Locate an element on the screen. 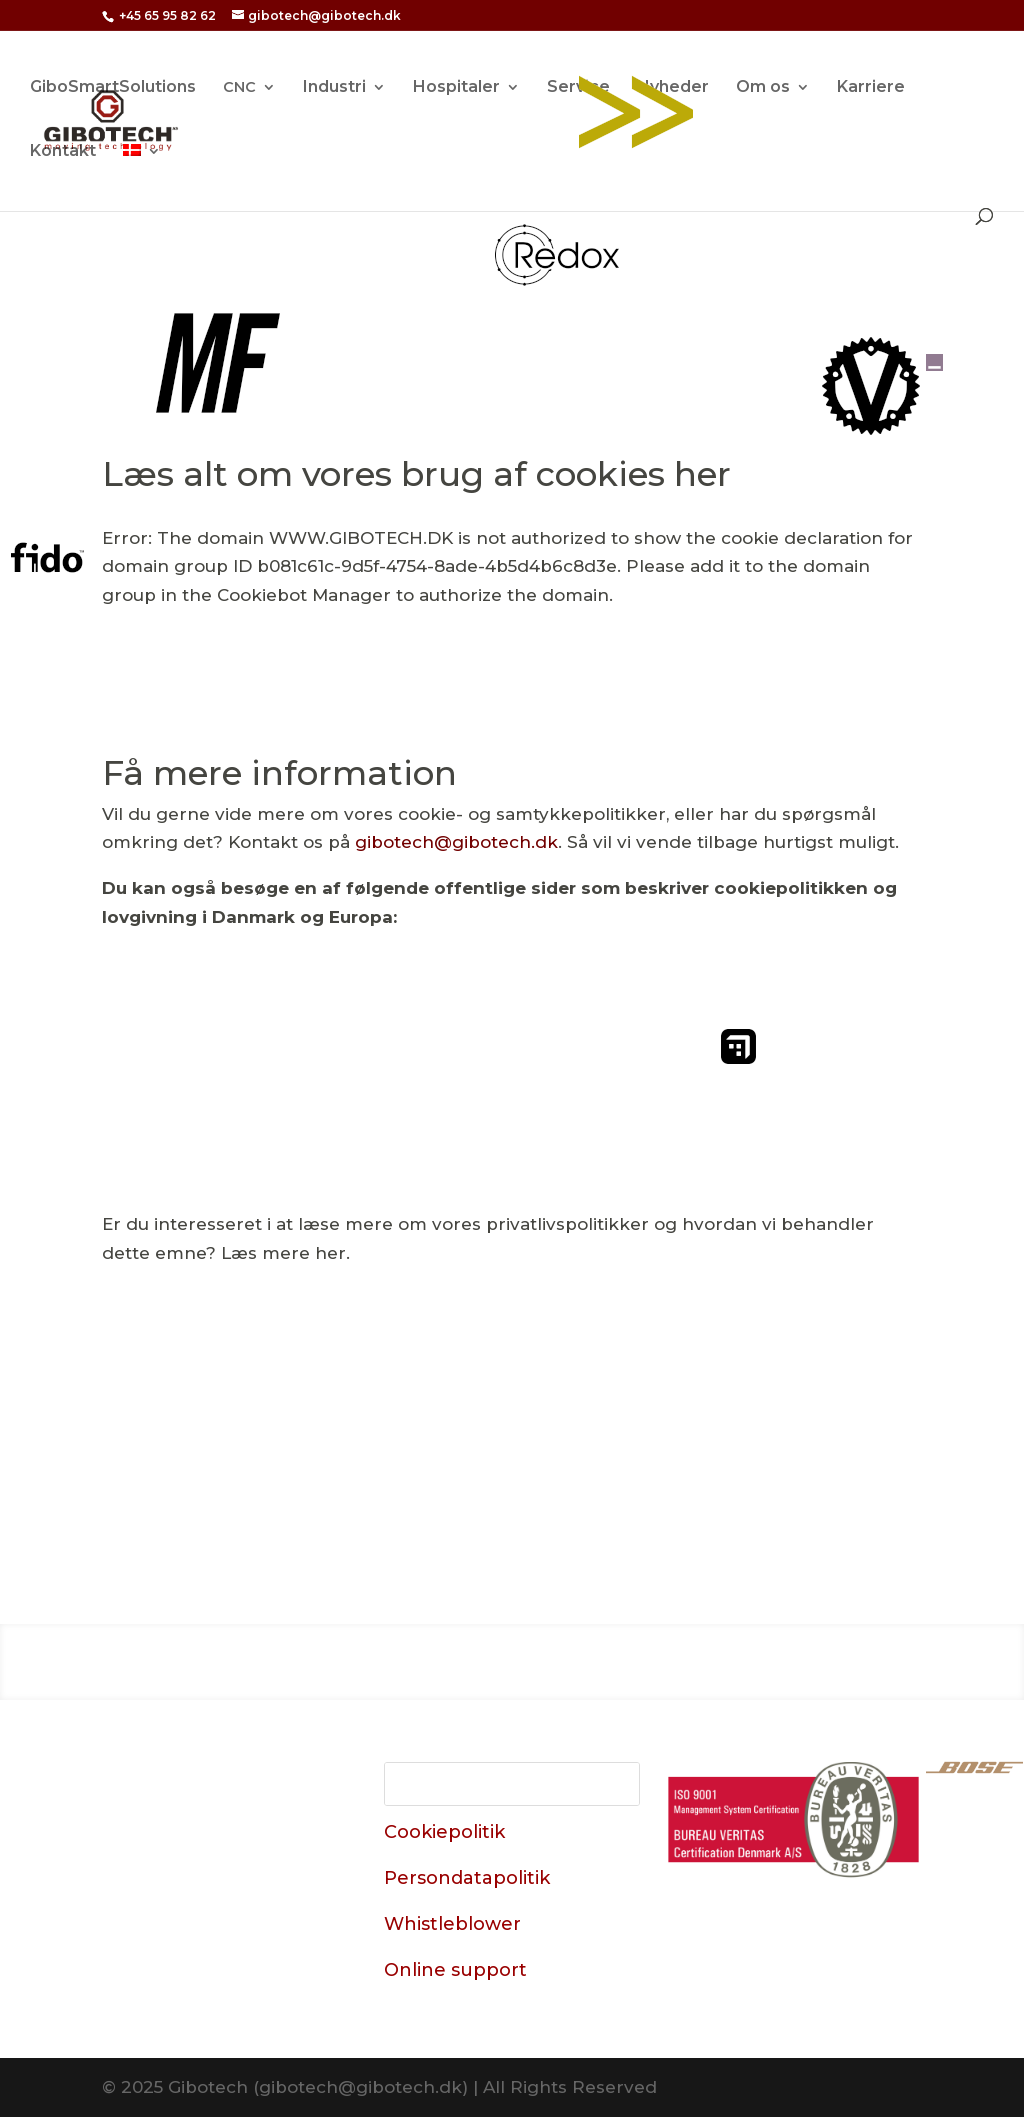 This screenshot has height=2117, width=1024. open vaultwarden password manager is located at coordinates (871, 386).